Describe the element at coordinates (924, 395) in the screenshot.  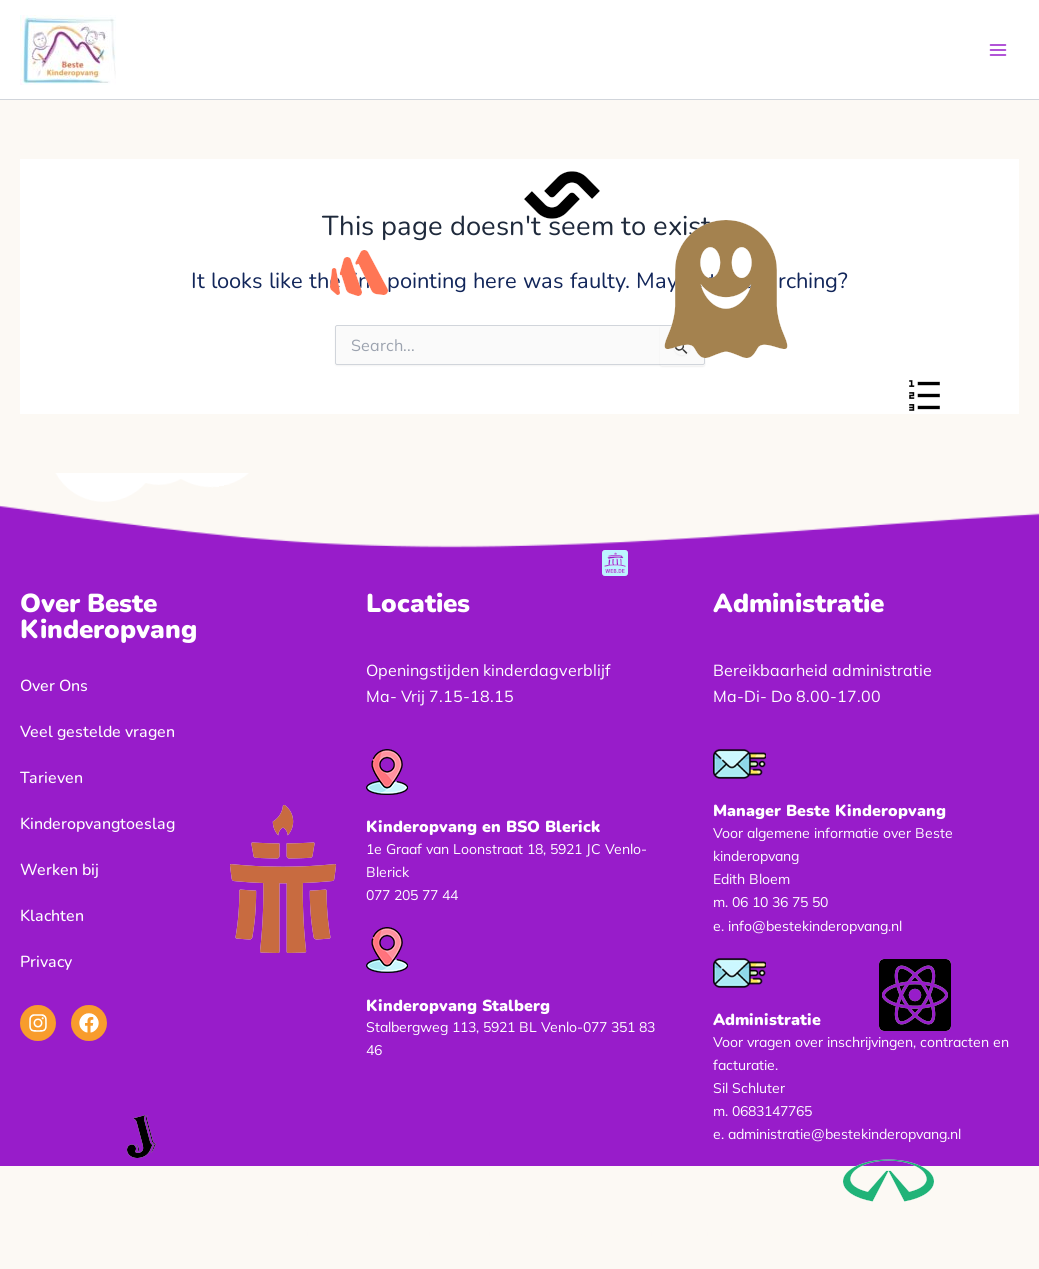
I see `create a numbered list` at that location.